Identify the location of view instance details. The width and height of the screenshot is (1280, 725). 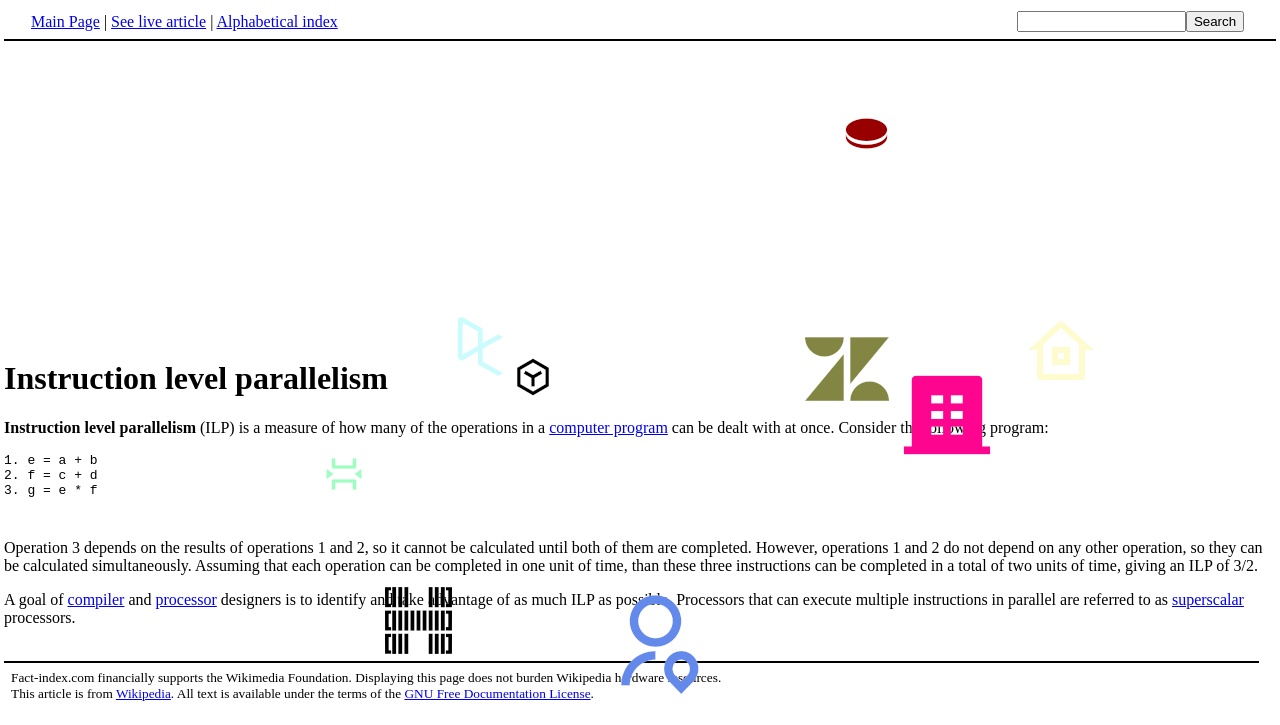
(533, 377).